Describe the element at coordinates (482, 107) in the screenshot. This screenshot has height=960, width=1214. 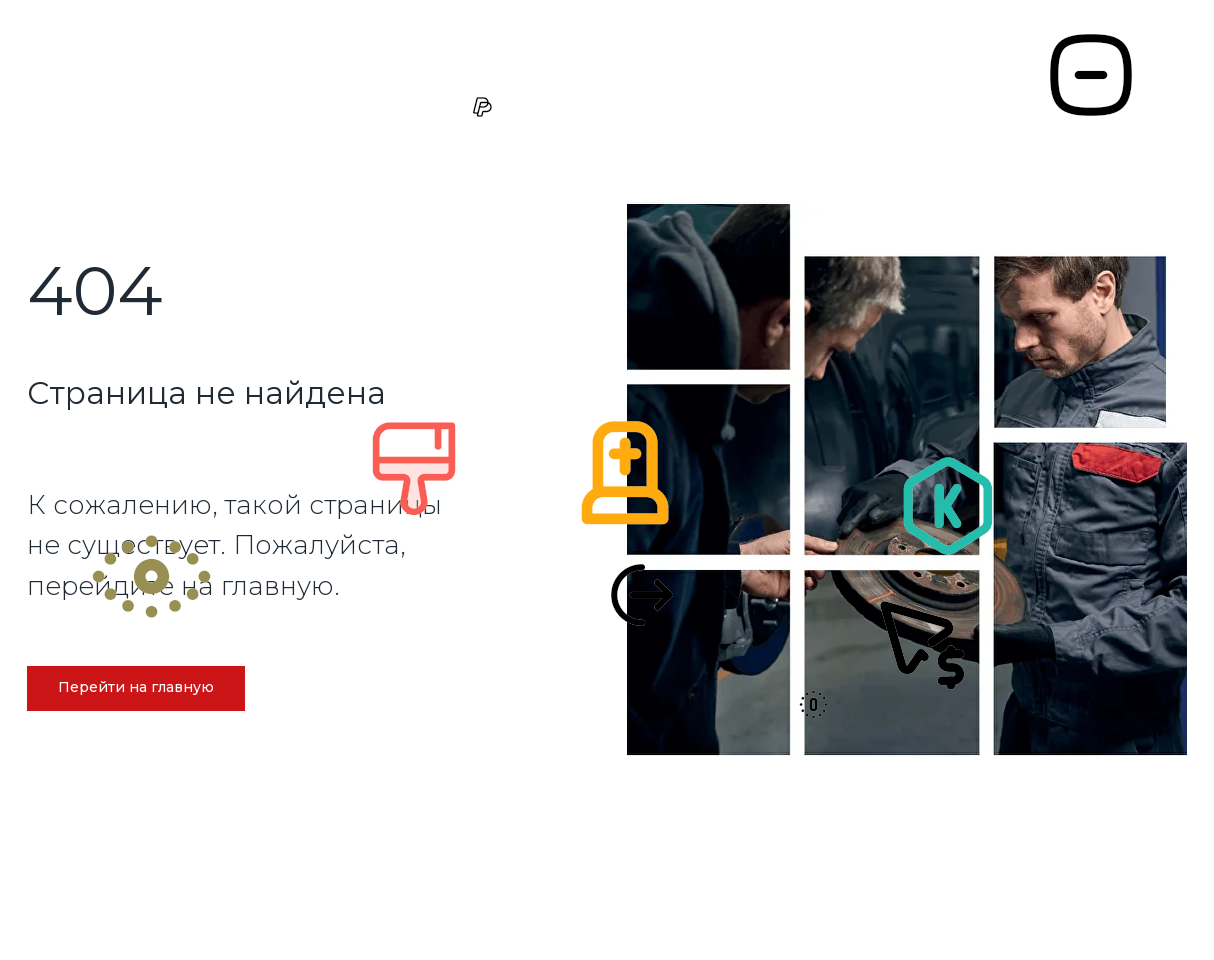
I see `pay with PayPal` at that location.